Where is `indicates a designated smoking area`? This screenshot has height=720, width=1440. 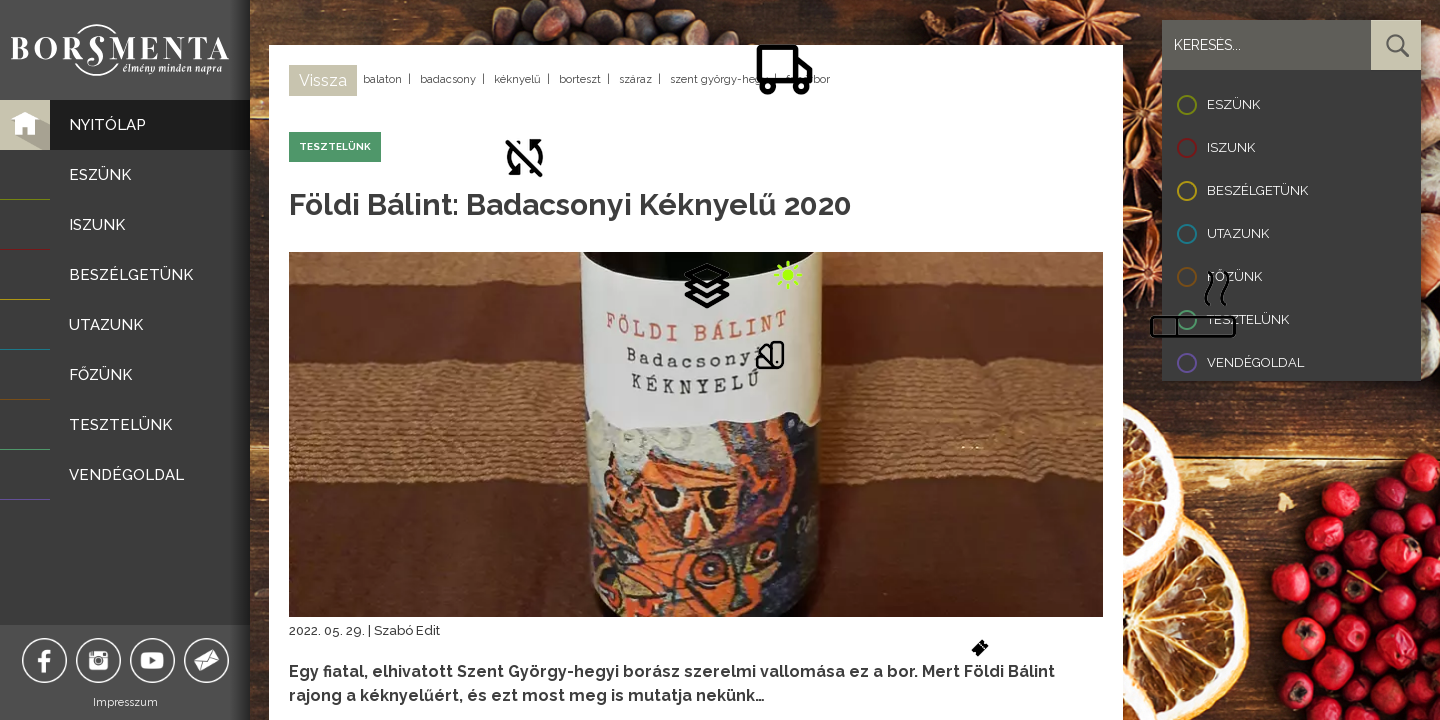
indicates a designated smoking area is located at coordinates (1193, 314).